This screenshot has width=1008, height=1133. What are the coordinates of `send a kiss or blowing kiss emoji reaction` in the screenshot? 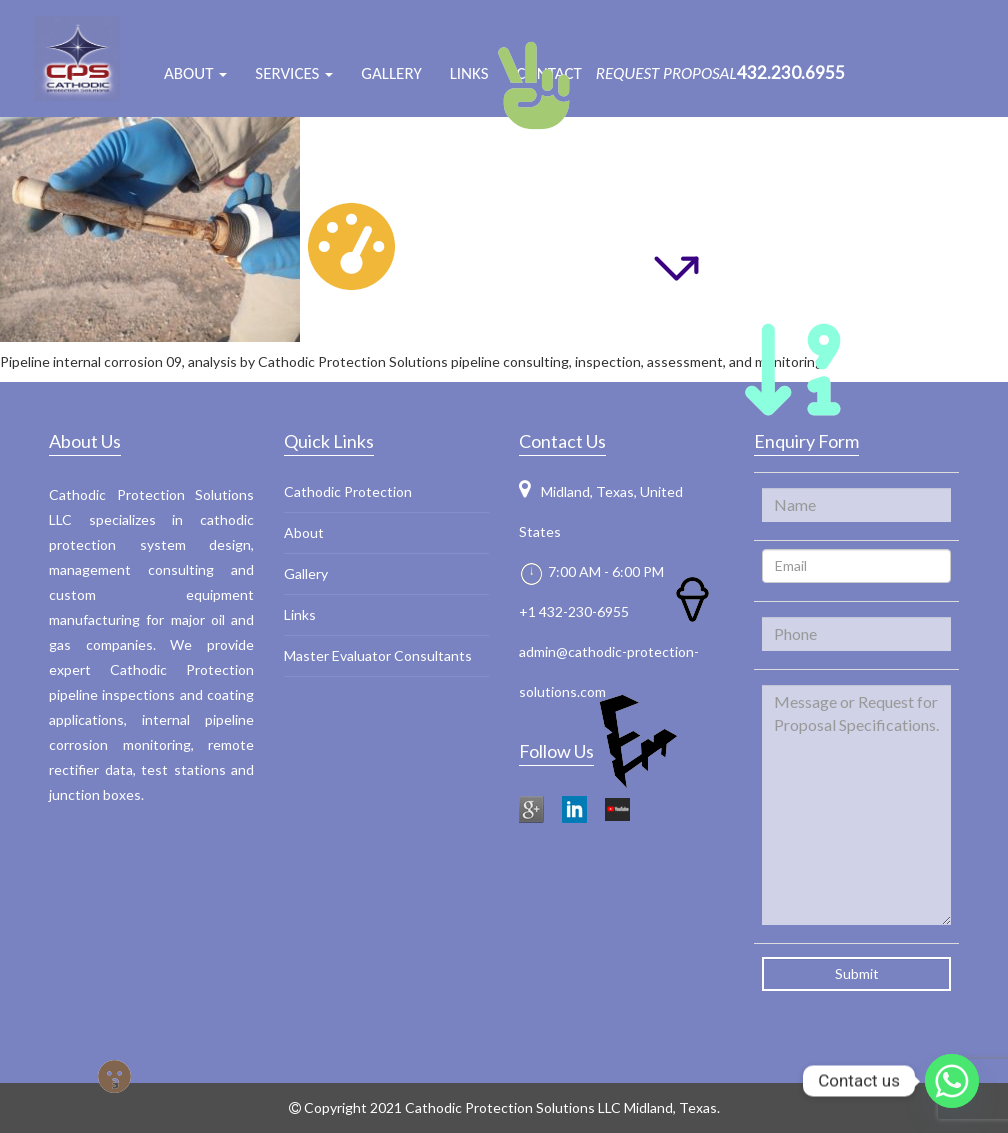 It's located at (114, 1076).